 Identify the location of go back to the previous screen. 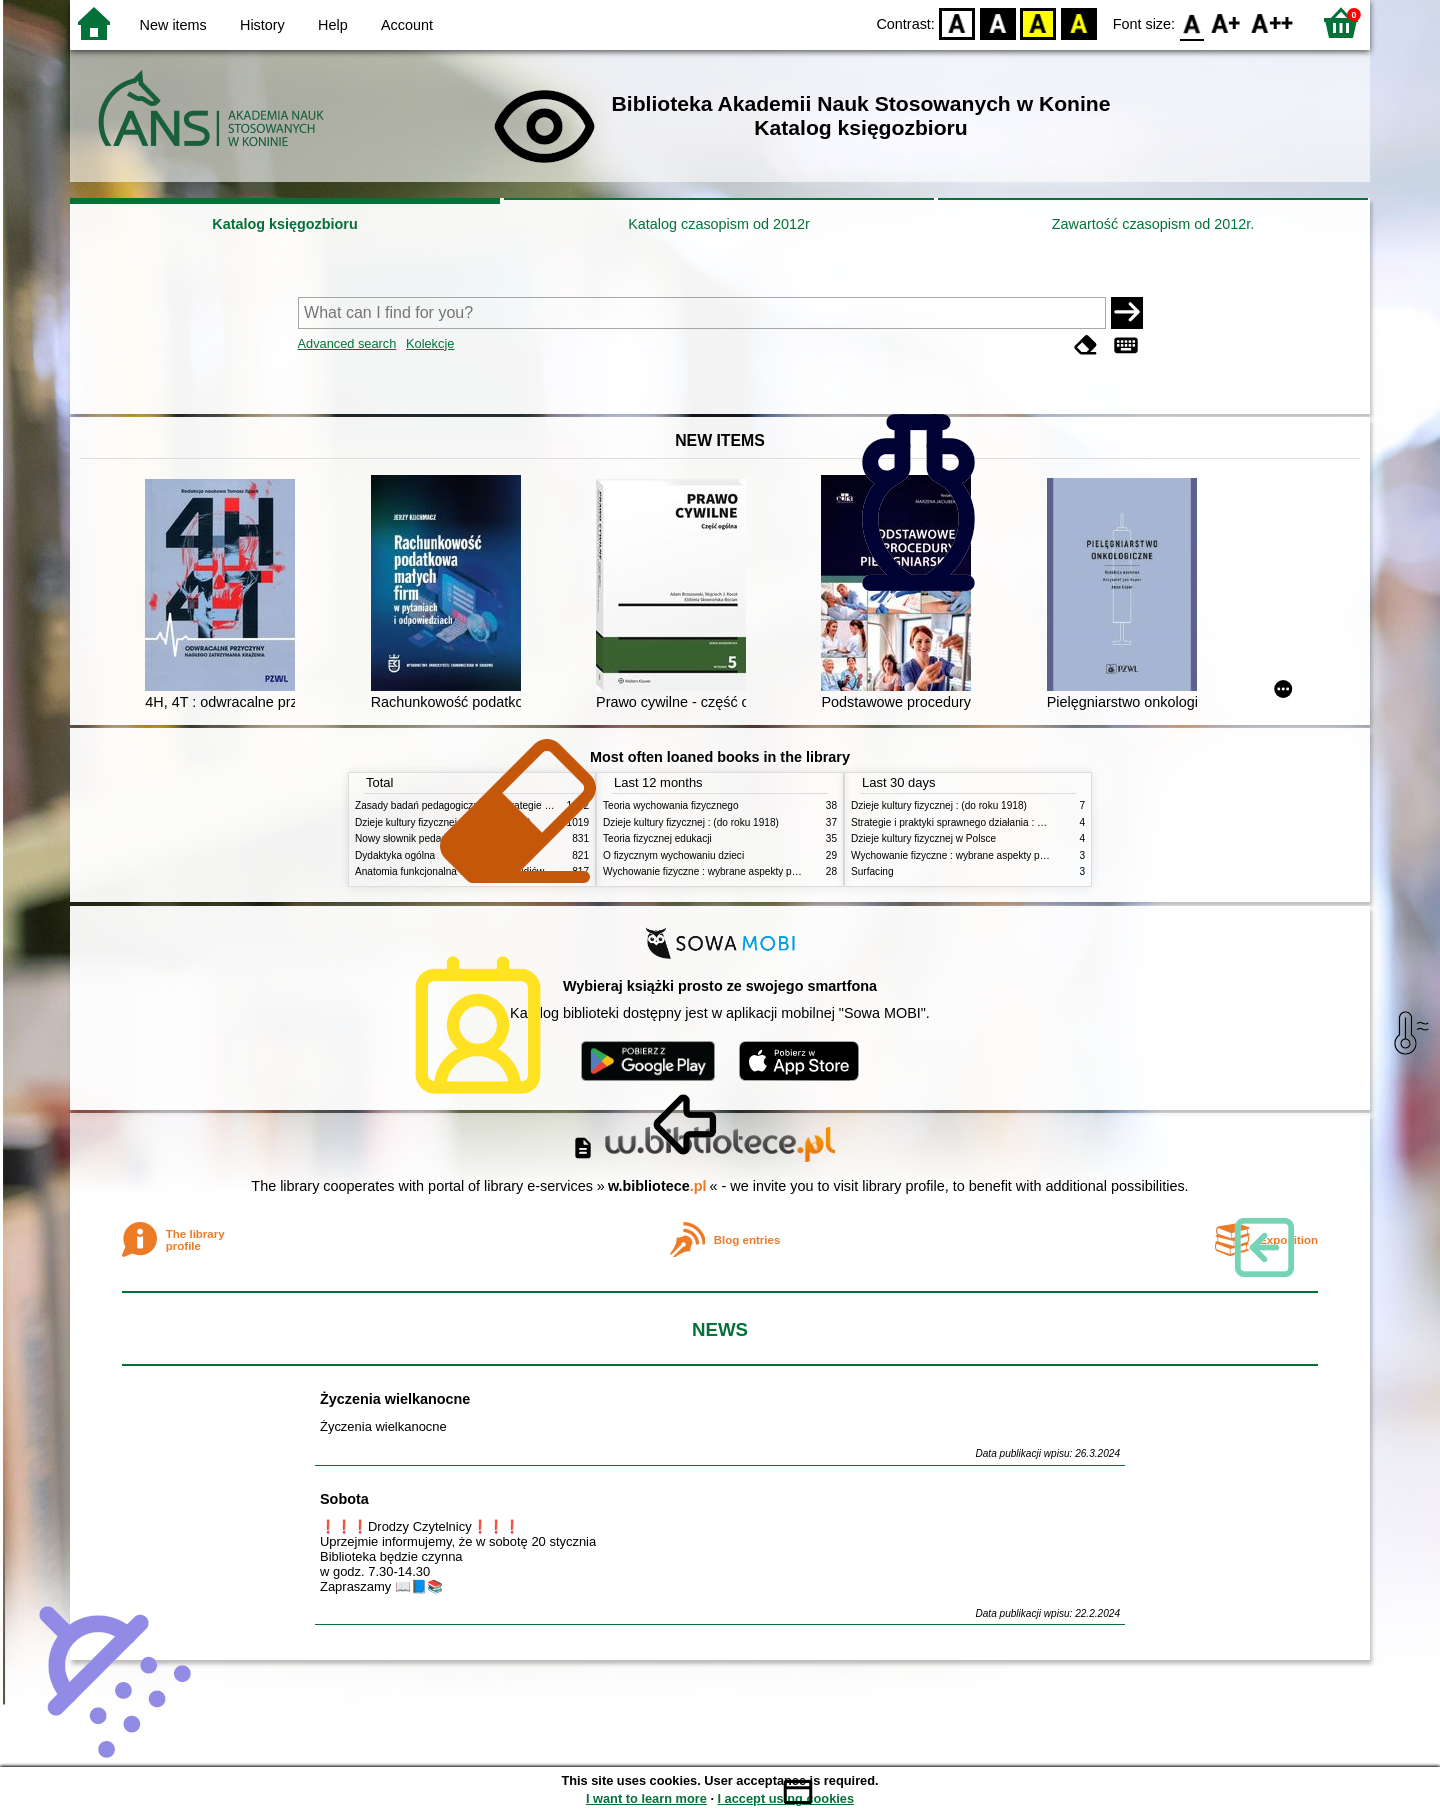
(1264, 1247).